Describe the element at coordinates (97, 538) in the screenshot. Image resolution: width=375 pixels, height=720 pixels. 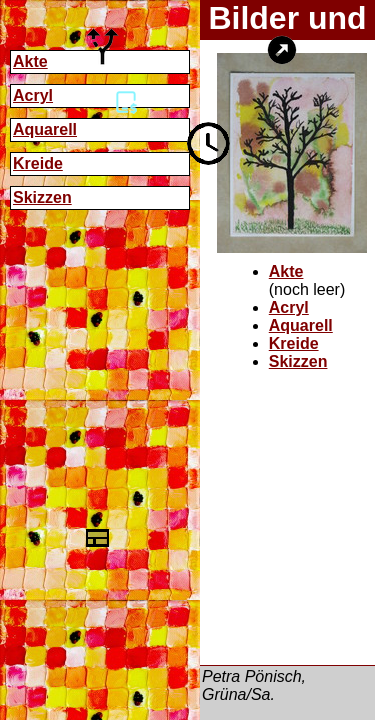
I see `switch to compact view layout` at that location.